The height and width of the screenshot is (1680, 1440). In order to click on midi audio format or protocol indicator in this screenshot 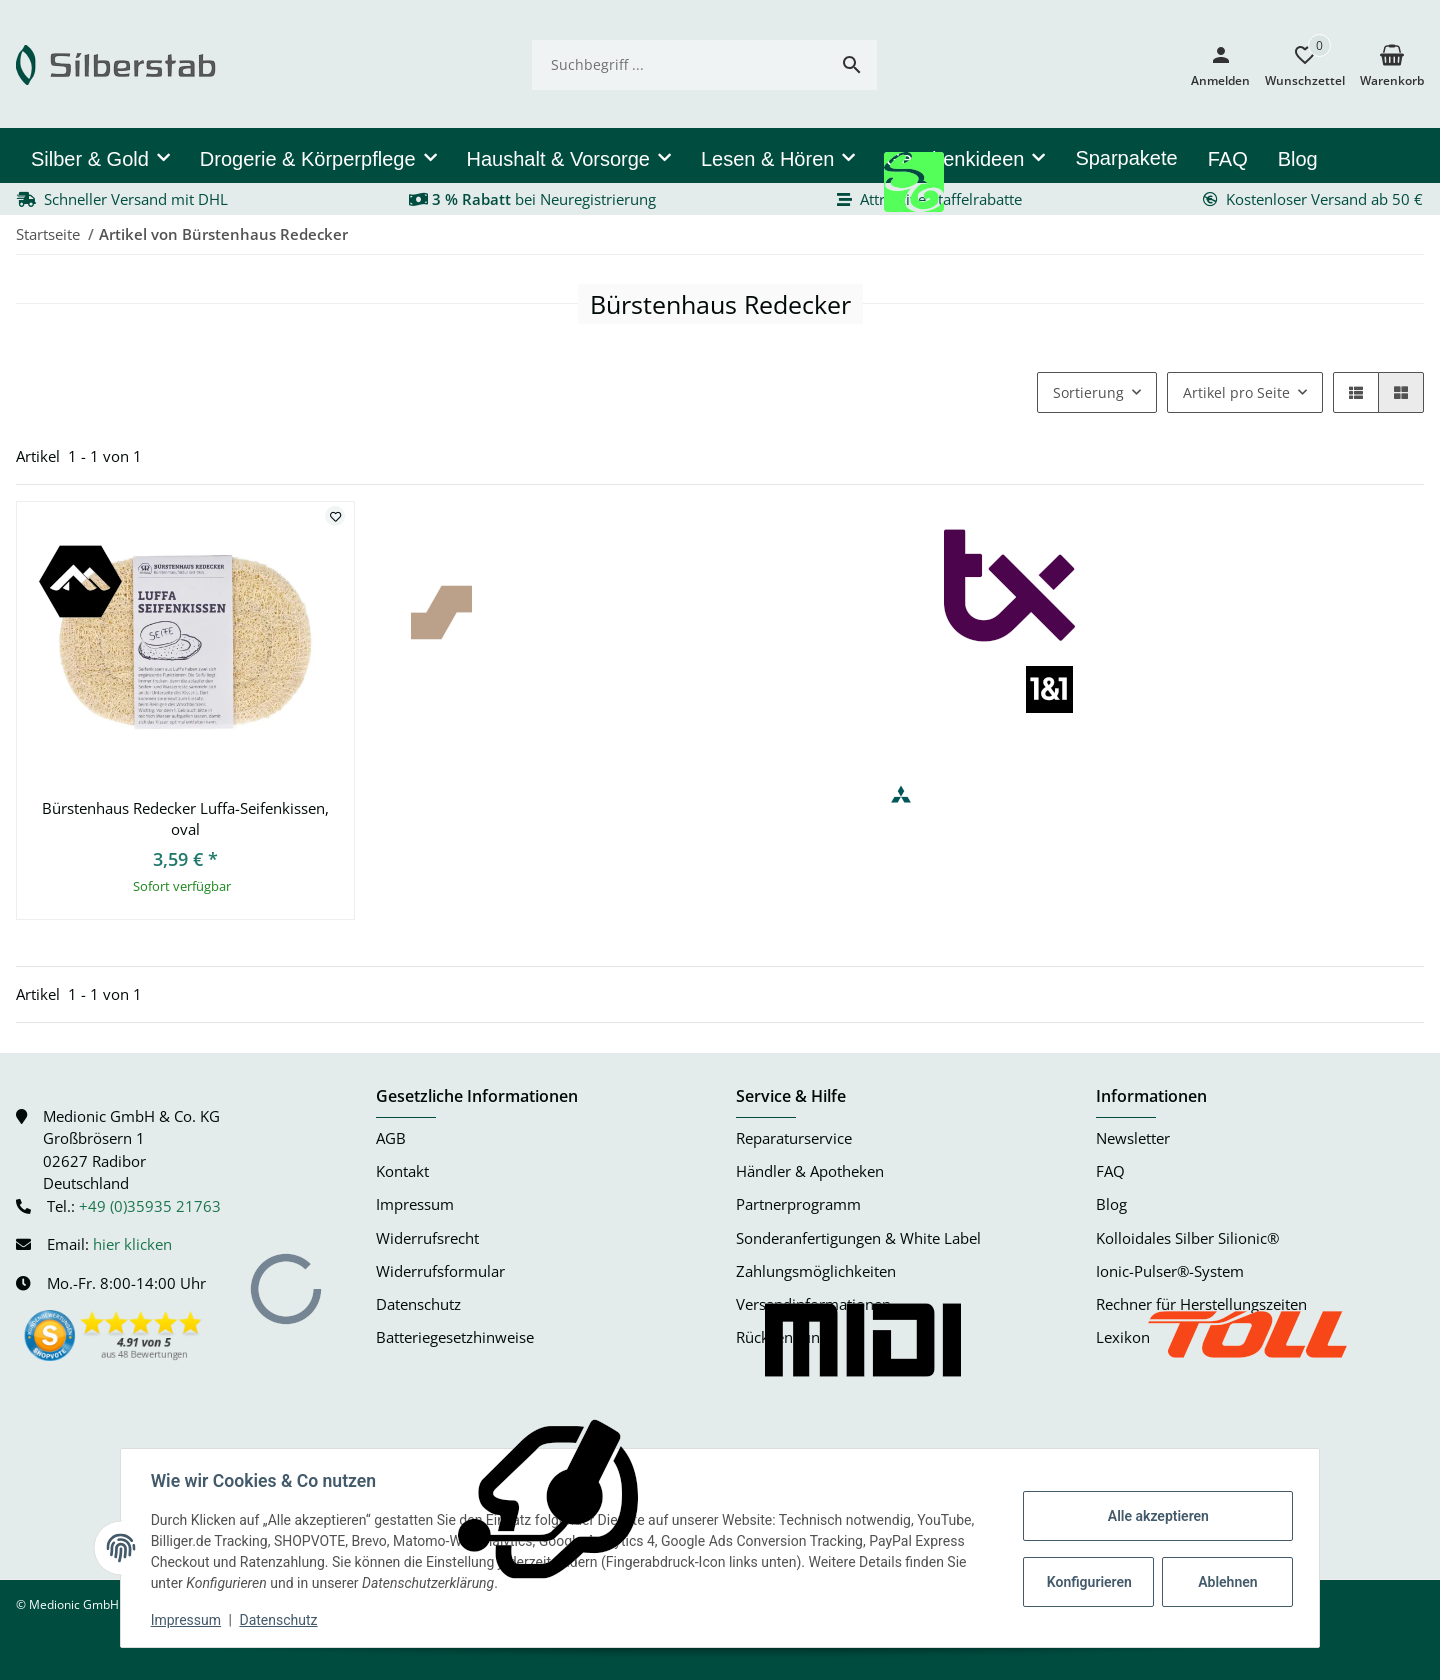, I will do `click(863, 1340)`.